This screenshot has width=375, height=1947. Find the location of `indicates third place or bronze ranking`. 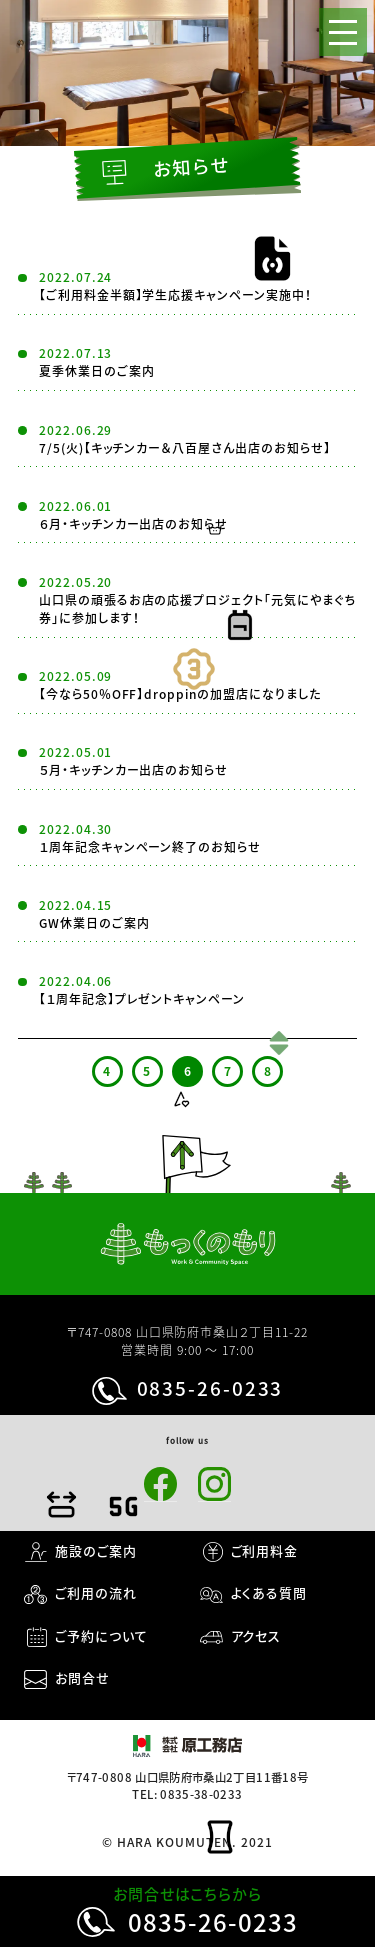

indicates third place or bronze ranking is located at coordinates (194, 669).